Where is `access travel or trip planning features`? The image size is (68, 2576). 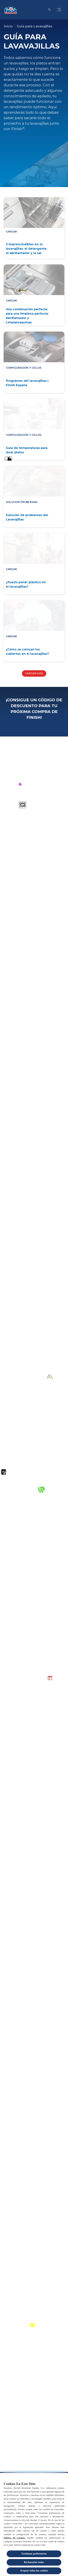 access travel or trip planning features is located at coordinates (32, 2325).